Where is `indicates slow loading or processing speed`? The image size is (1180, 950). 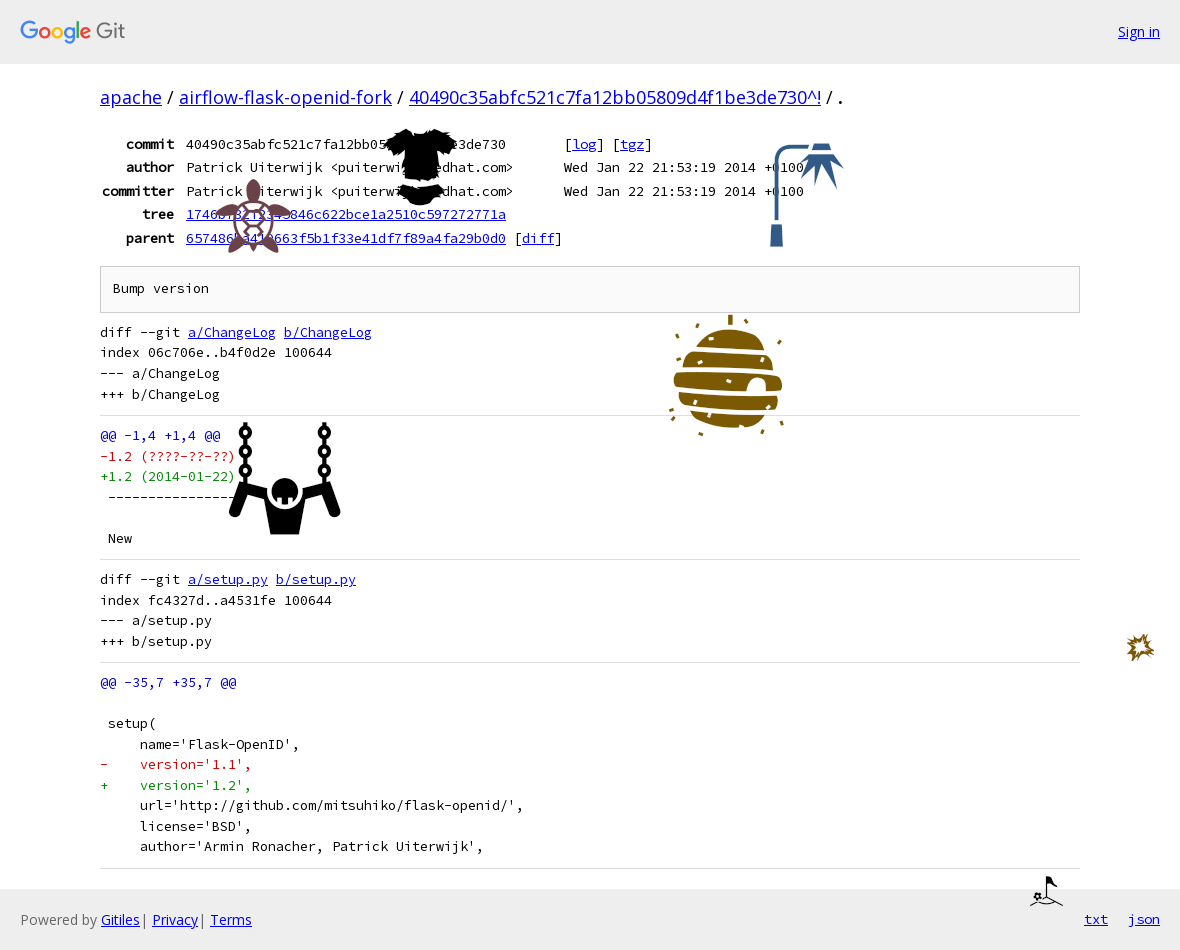 indicates slow loading or processing speed is located at coordinates (253, 216).